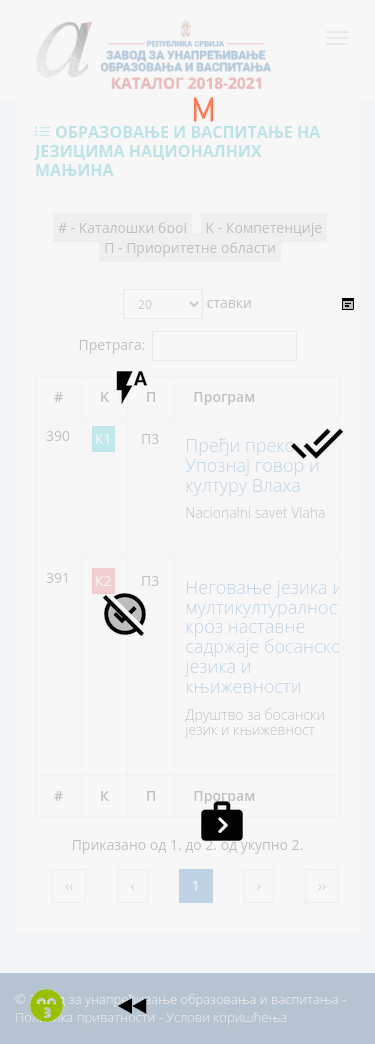 This screenshot has width=375, height=1044. I want to click on skip to previous track, so click(132, 1006).